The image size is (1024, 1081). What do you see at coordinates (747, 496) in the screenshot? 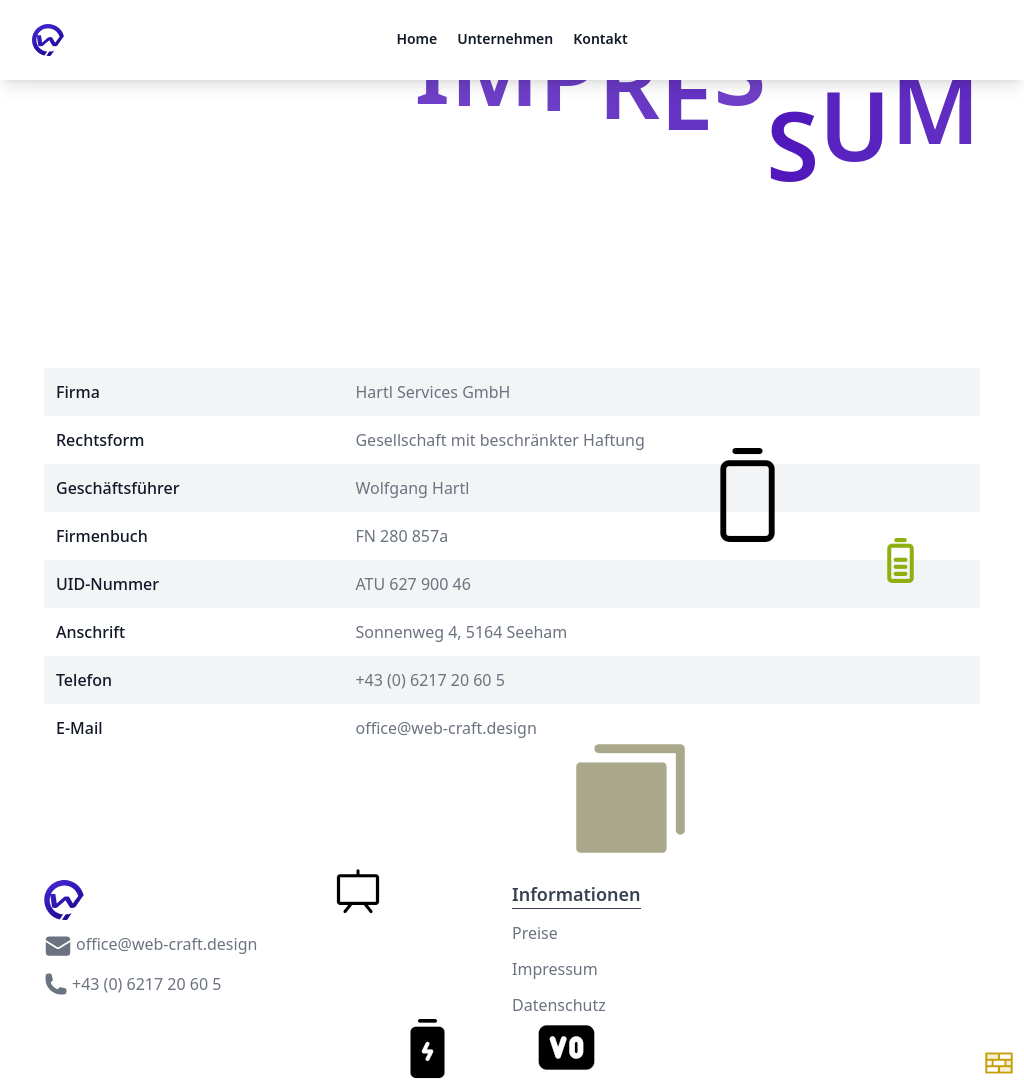
I see `indicates battery is completely drained` at bounding box center [747, 496].